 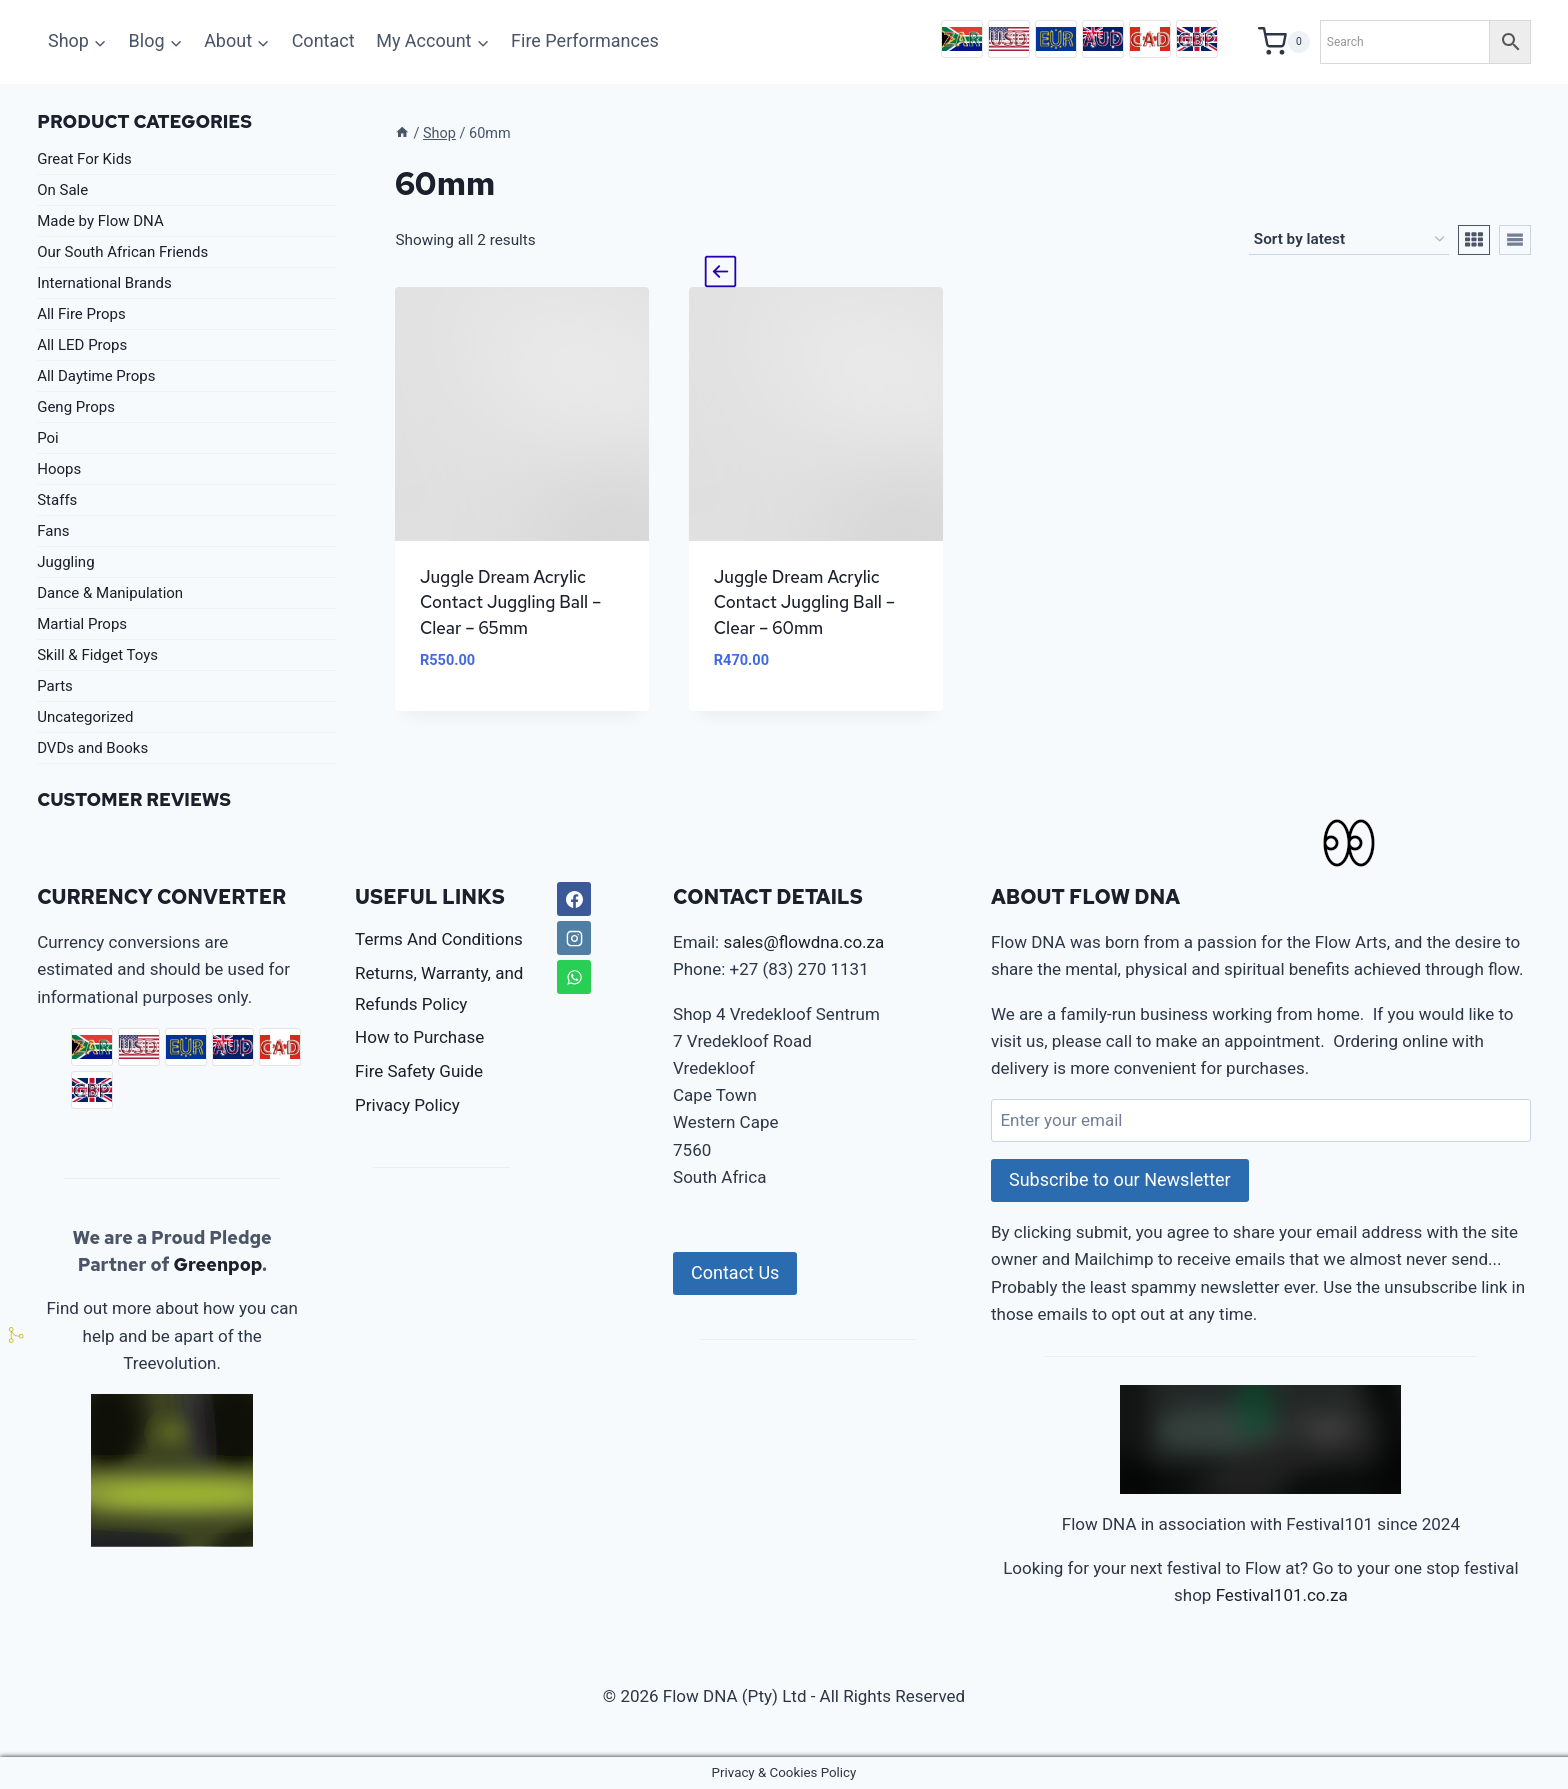 I want to click on merge branches in version control, so click(x=15, y=1335).